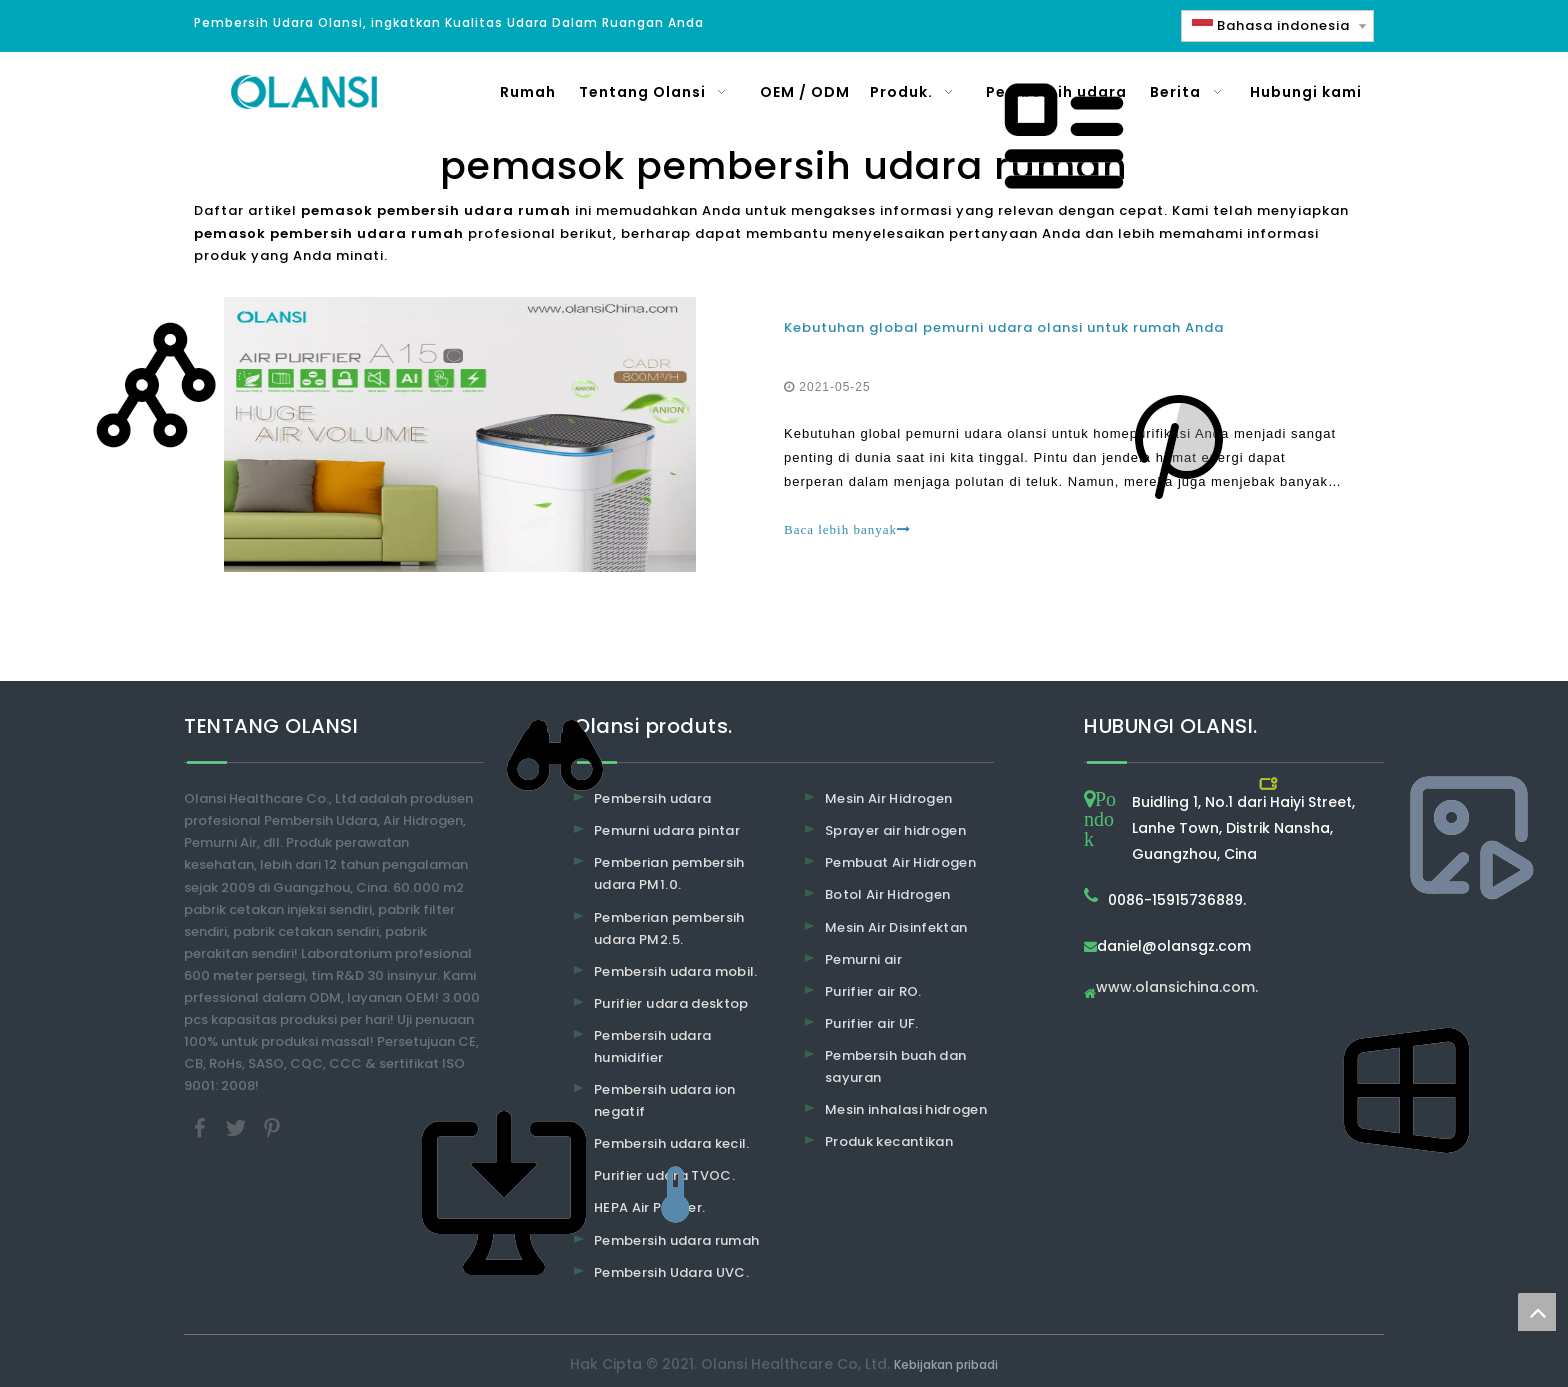  Describe the element at coordinates (675, 1194) in the screenshot. I see `view current temperature` at that location.